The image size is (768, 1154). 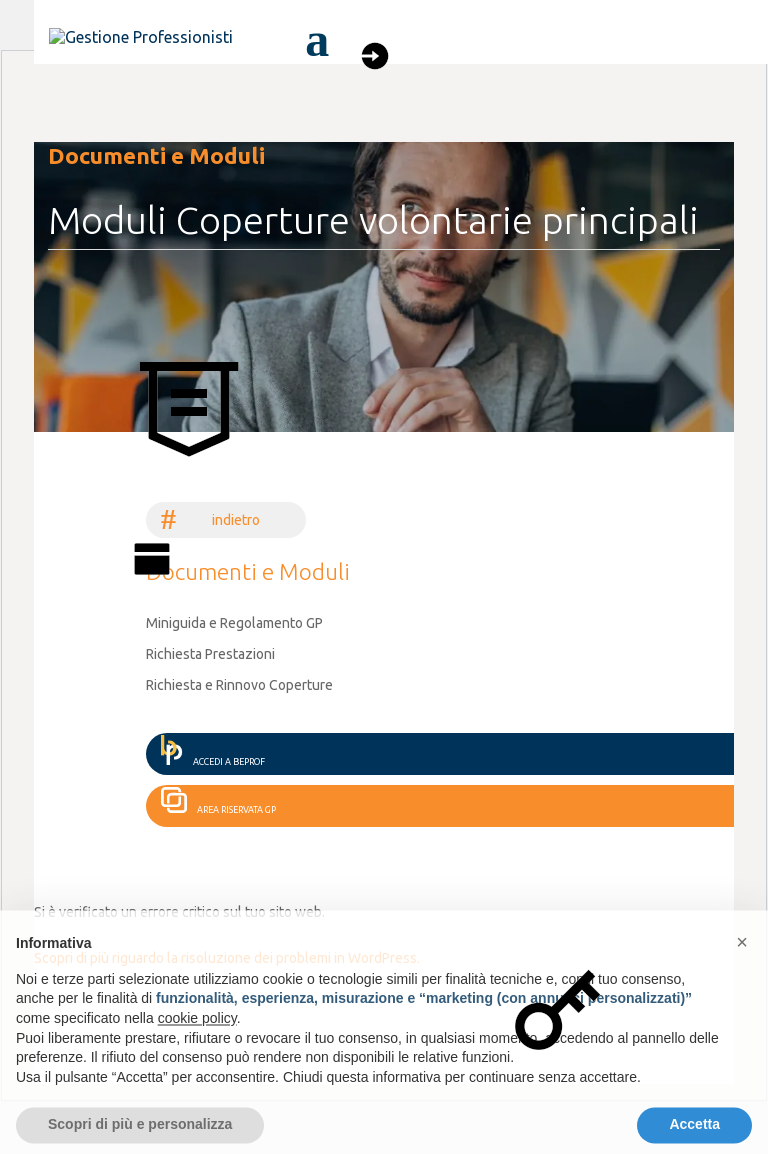 I want to click on view honors or awards badge, so click(x=189, y=407).